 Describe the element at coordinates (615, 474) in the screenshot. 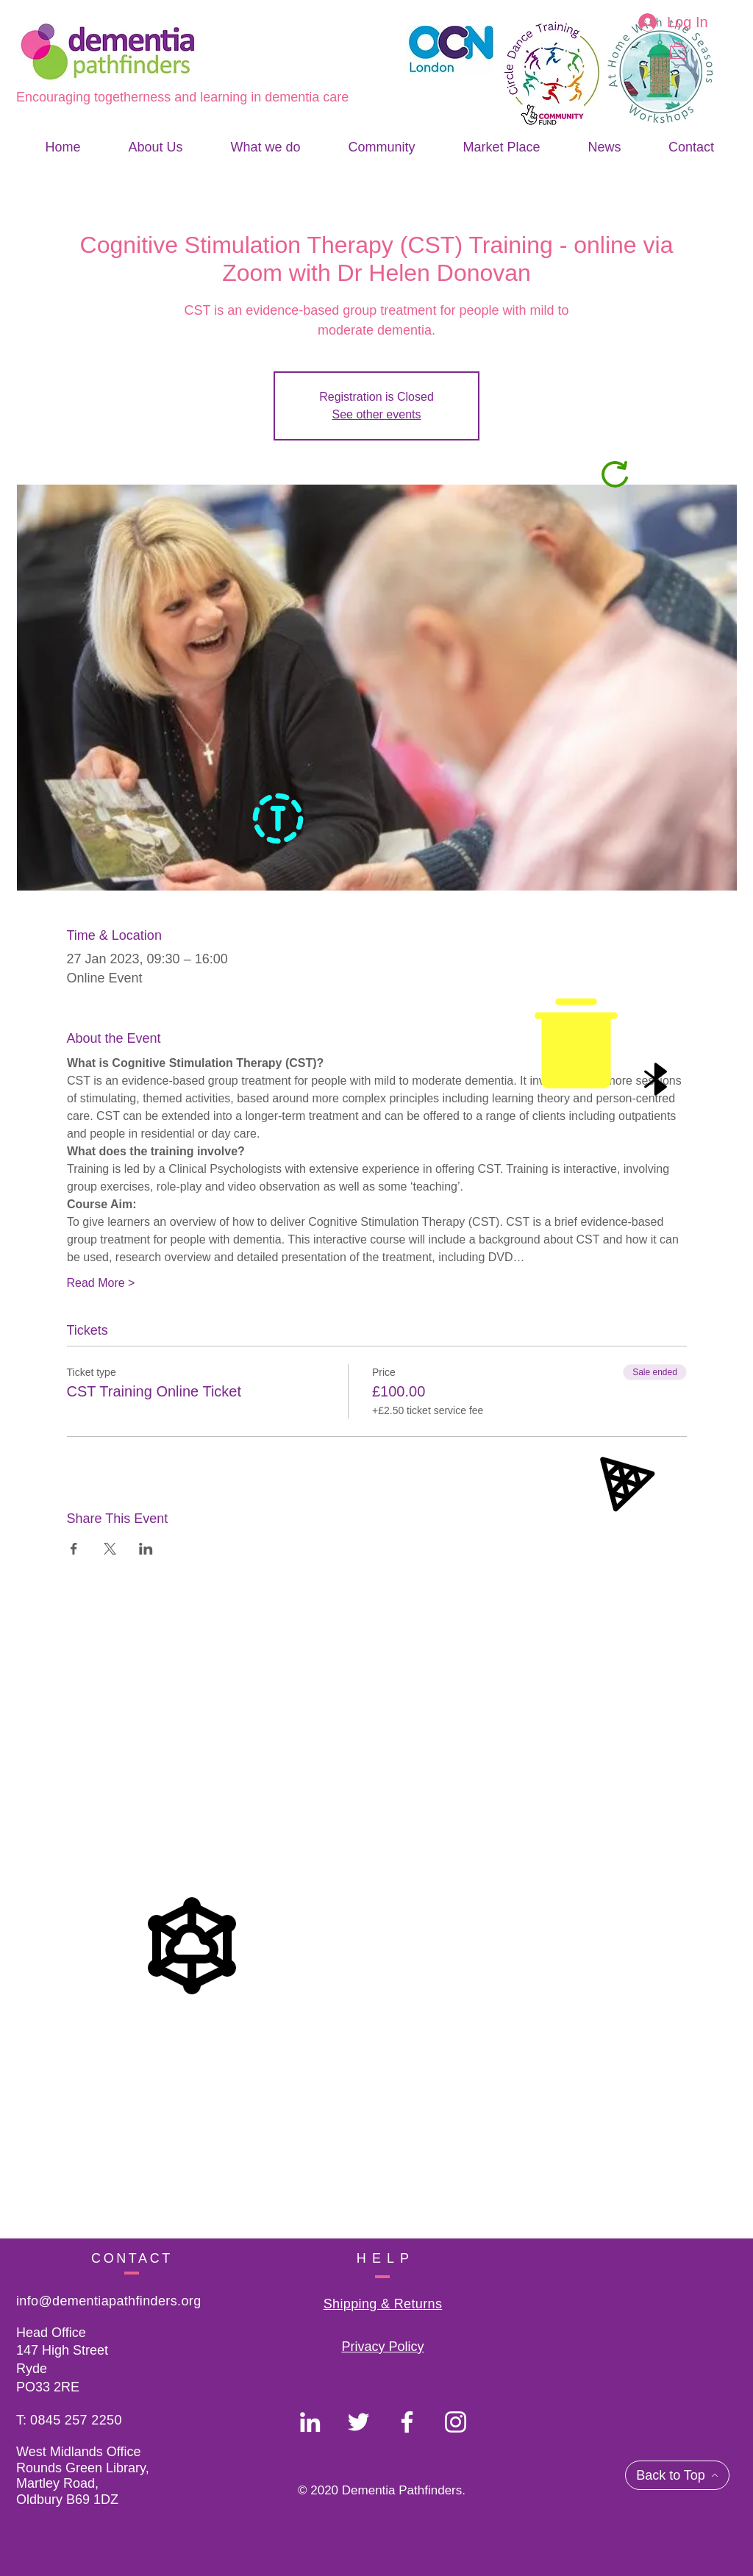

I see `refresh or reload the current page` at that location.